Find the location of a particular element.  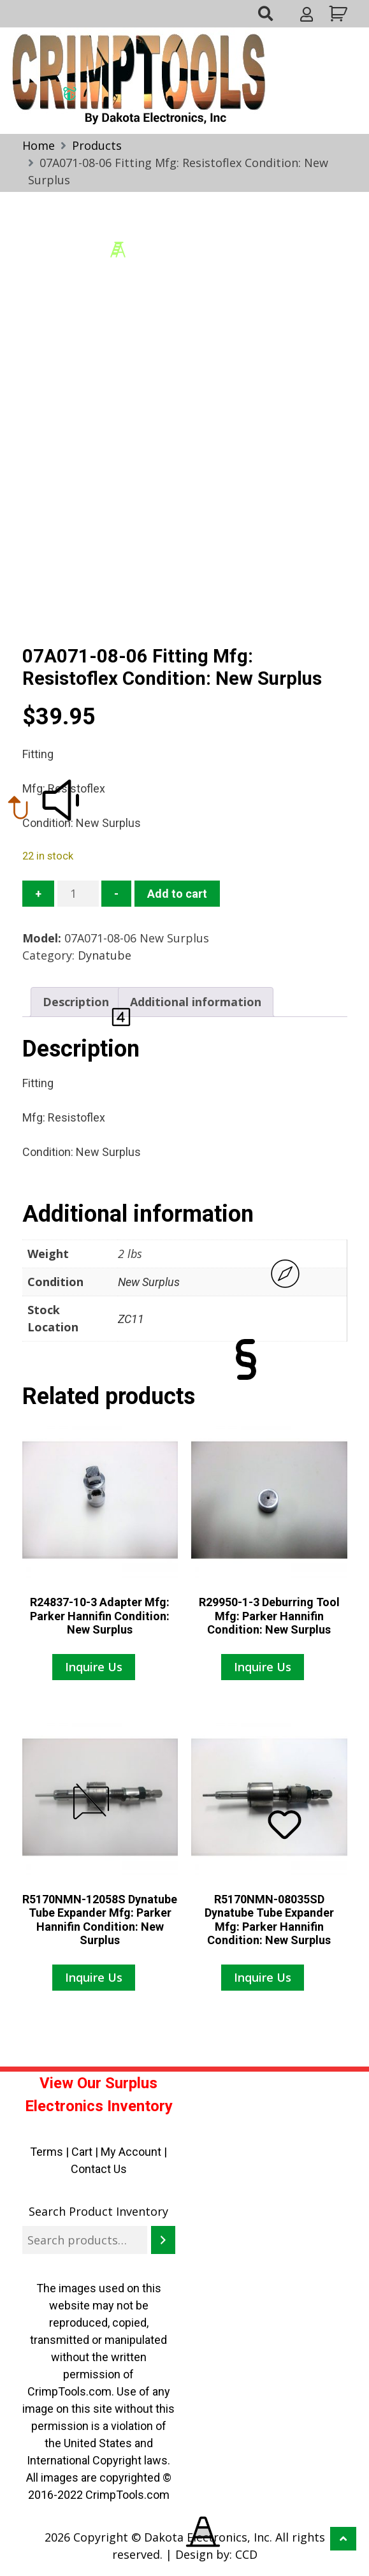

volume set to low level is located at coordinates (63, 800).